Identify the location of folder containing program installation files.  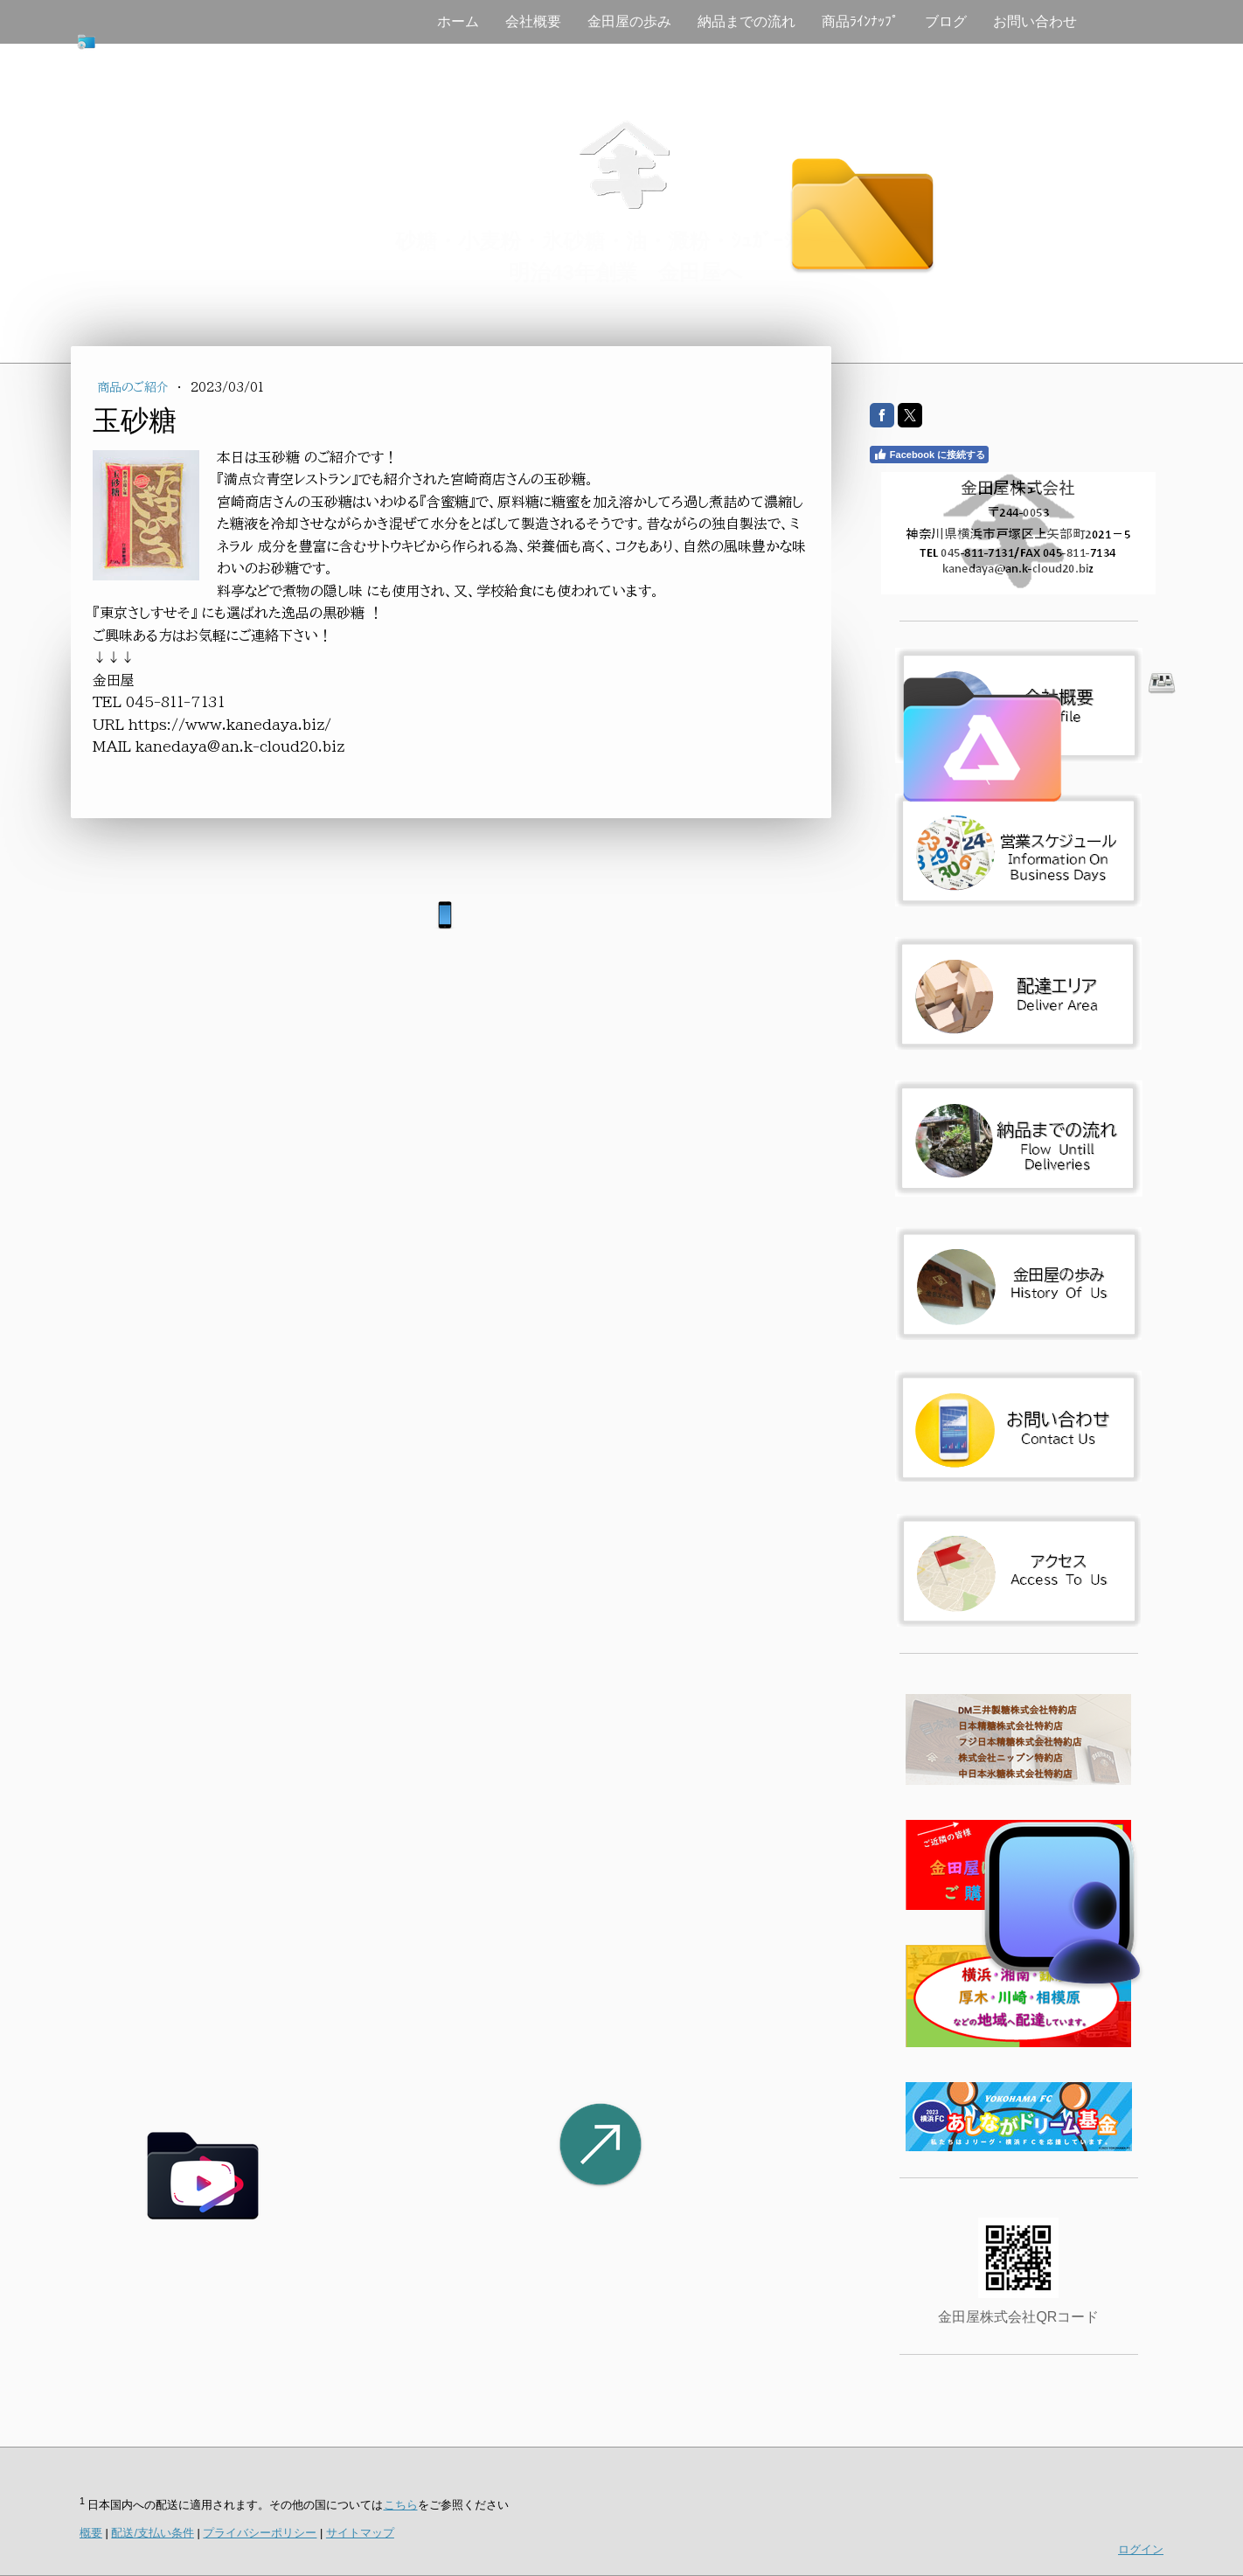
(87, 42).